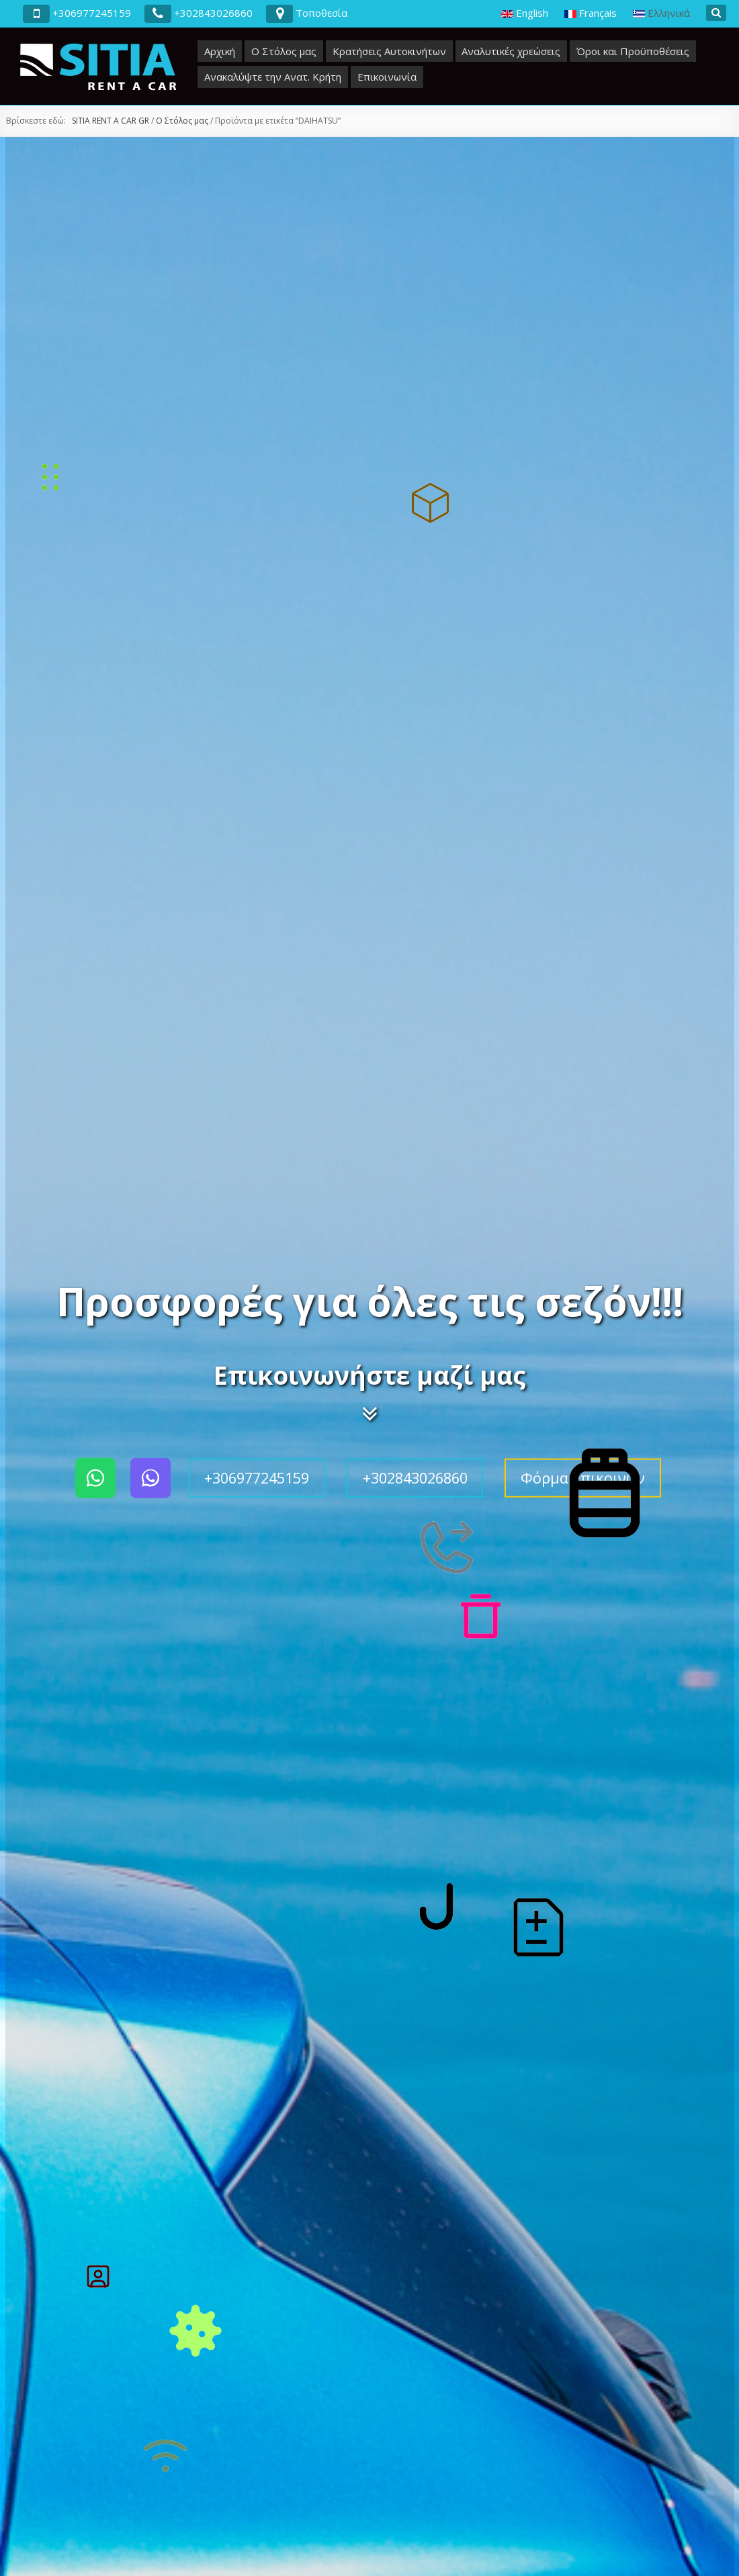 This screenshot has height=2576, width=739. I want to click on view 3D model or object, so click(430, 503).